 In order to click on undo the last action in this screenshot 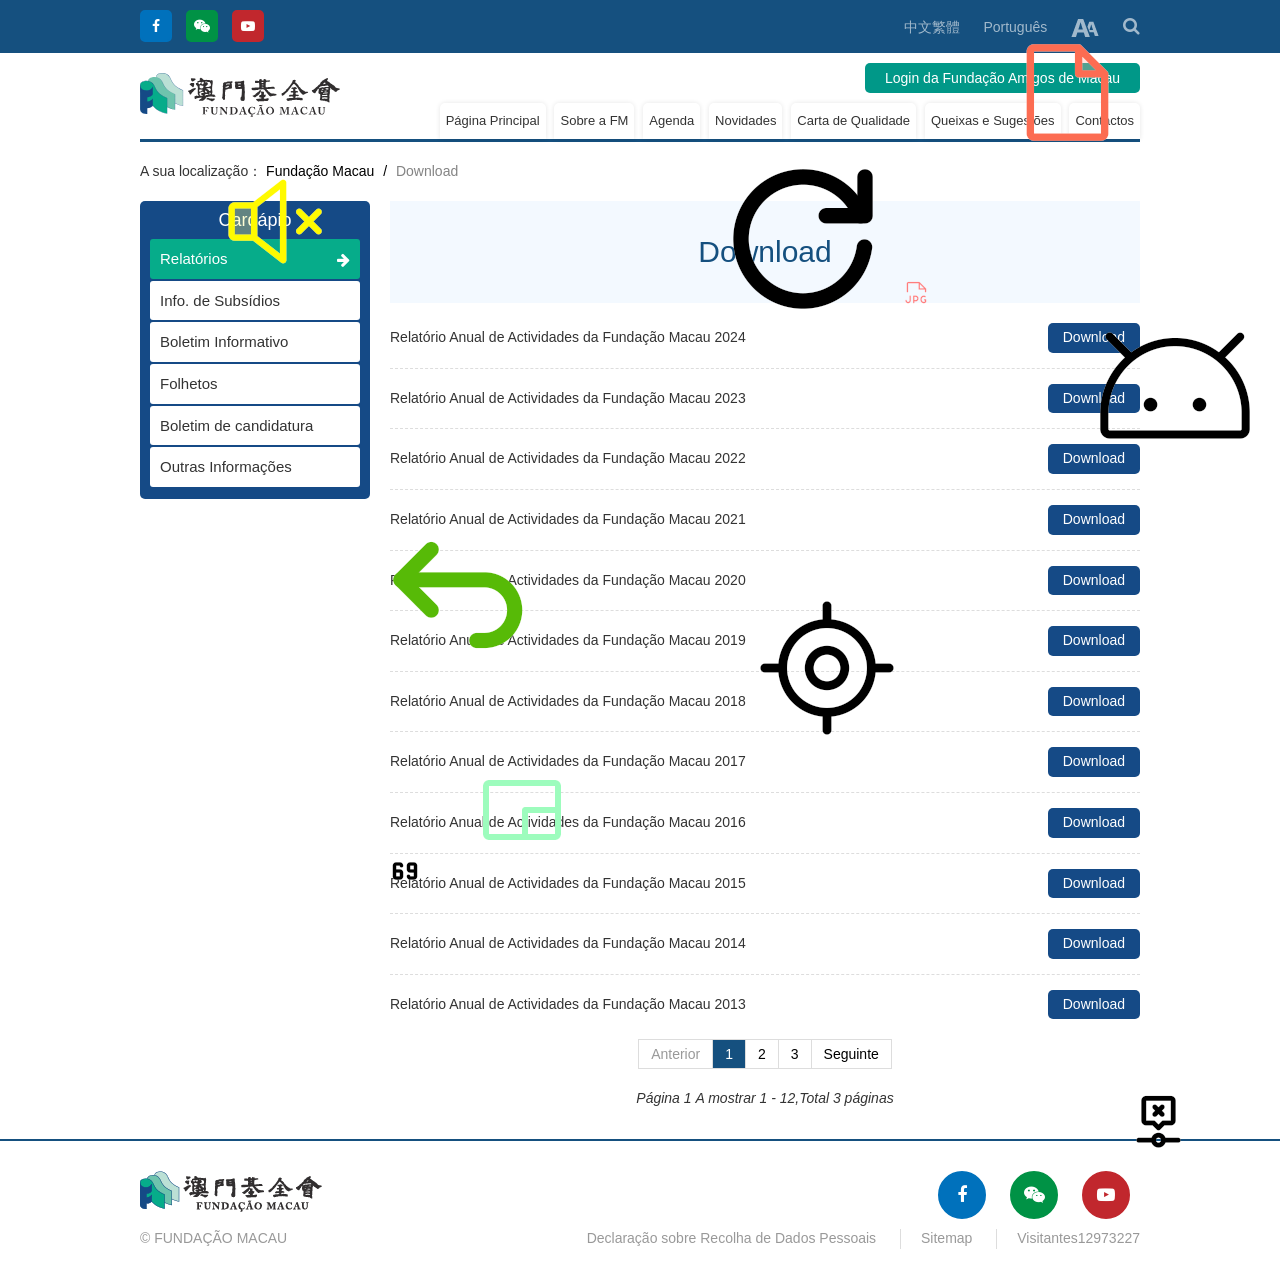, I will do `click(454, 595)`.